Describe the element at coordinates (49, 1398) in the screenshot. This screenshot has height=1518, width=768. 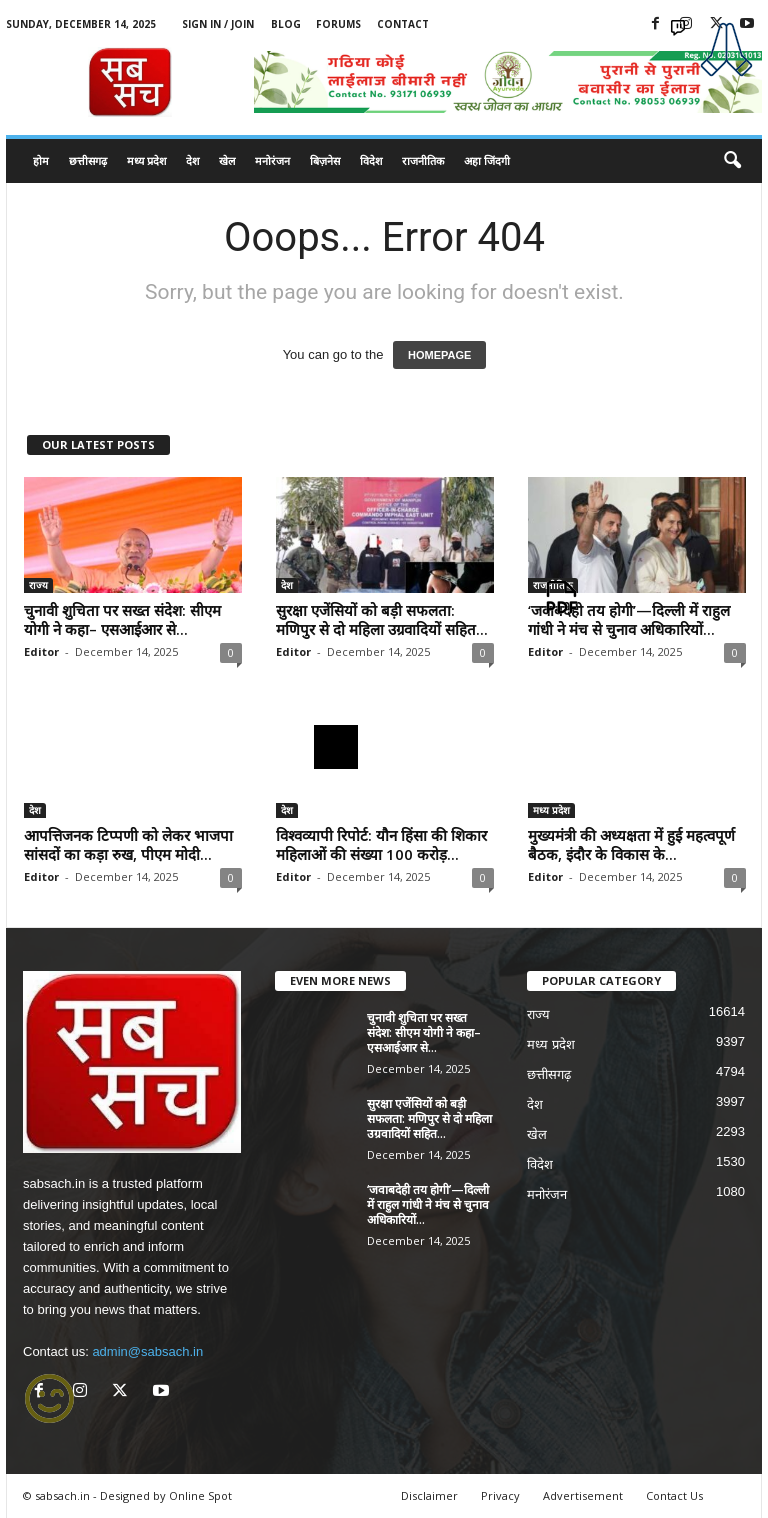
I see `insert a winking emoji or emoticon` at that location.